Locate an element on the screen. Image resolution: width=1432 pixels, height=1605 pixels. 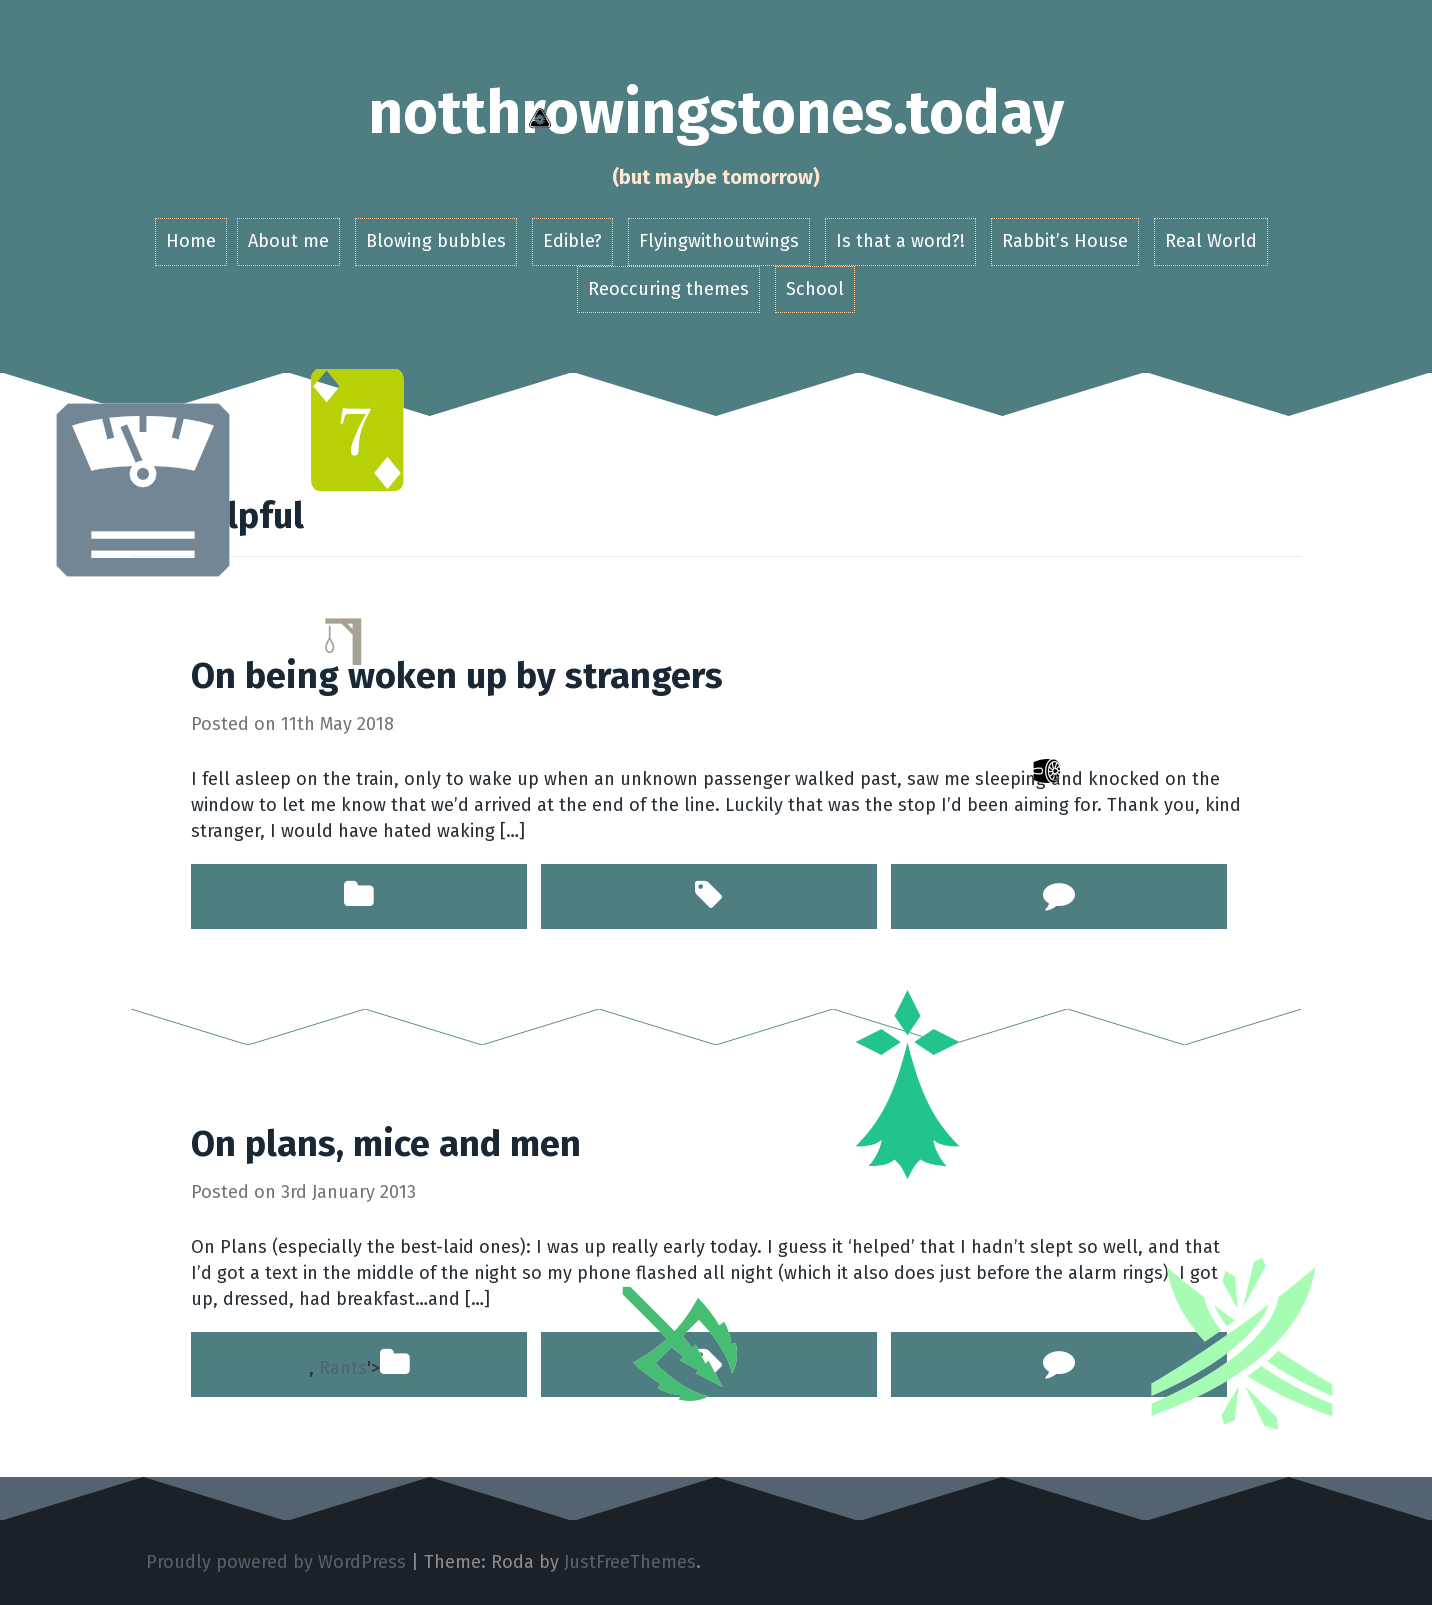
seven of diamonds playing card is located at coordinates (357, 430).